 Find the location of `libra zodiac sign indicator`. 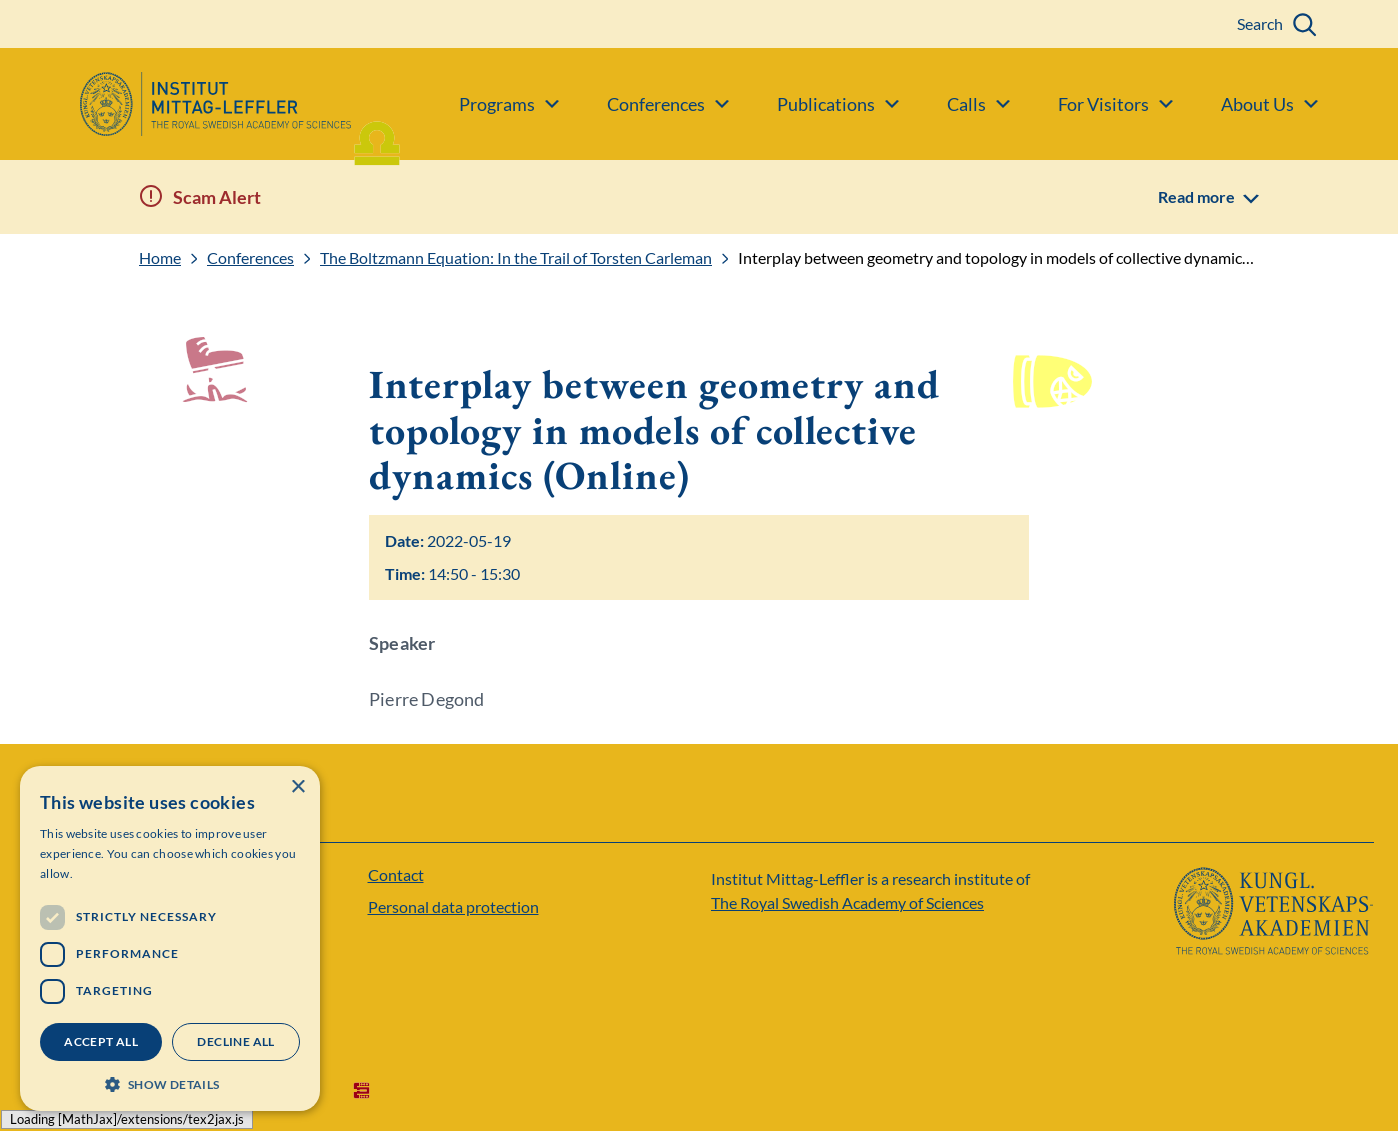

libra zodiac sign indicator is located at coordinates (377, 144).